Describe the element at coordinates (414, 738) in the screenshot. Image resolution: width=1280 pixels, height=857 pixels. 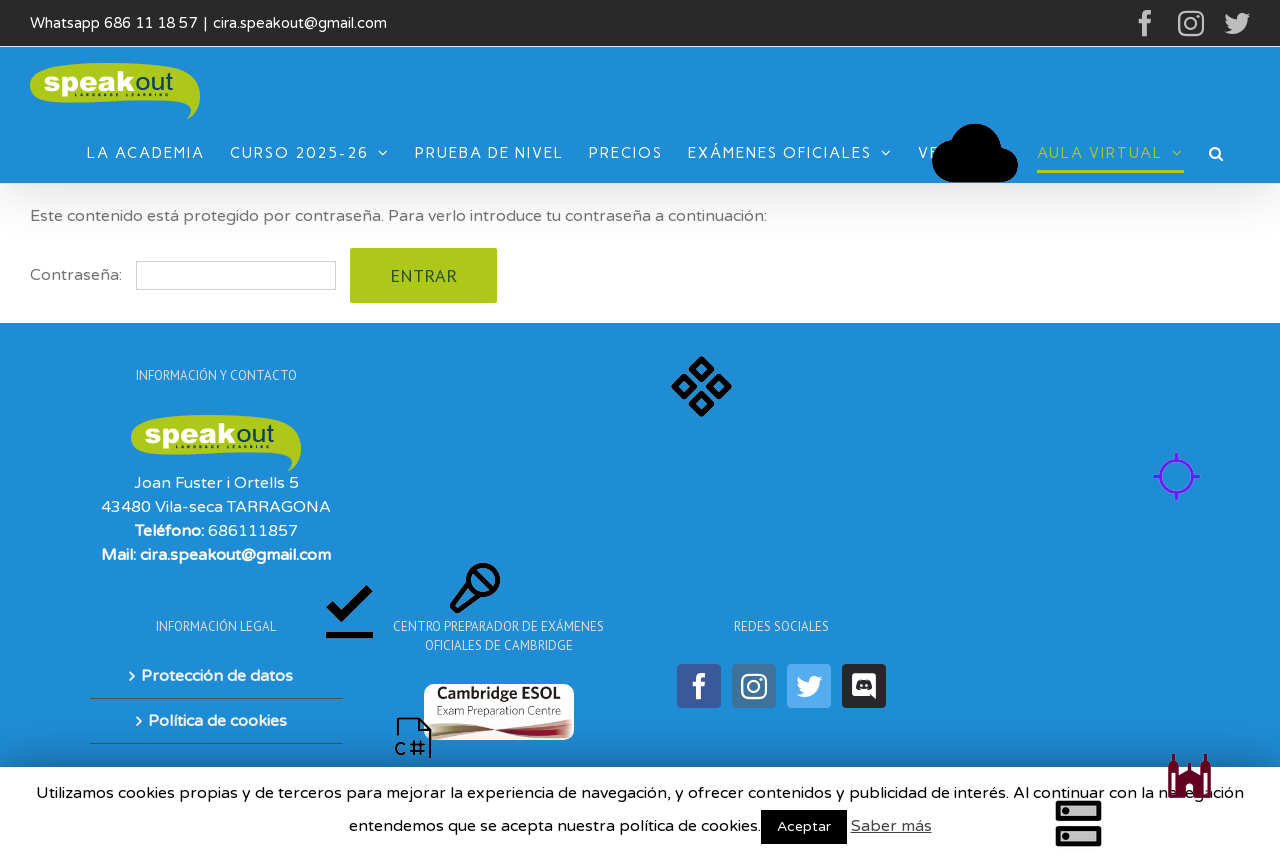
I see `open a C# source code file` at that location.